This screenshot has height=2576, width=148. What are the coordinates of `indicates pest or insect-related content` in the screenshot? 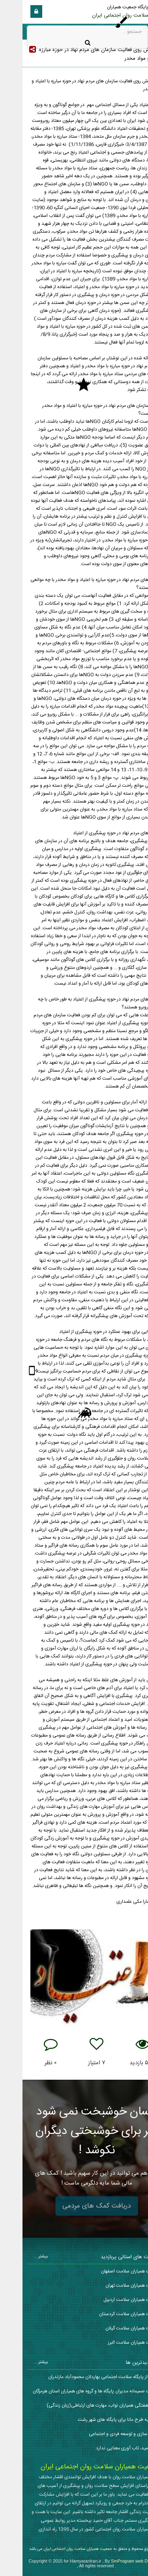 It's located at (84, 1412).